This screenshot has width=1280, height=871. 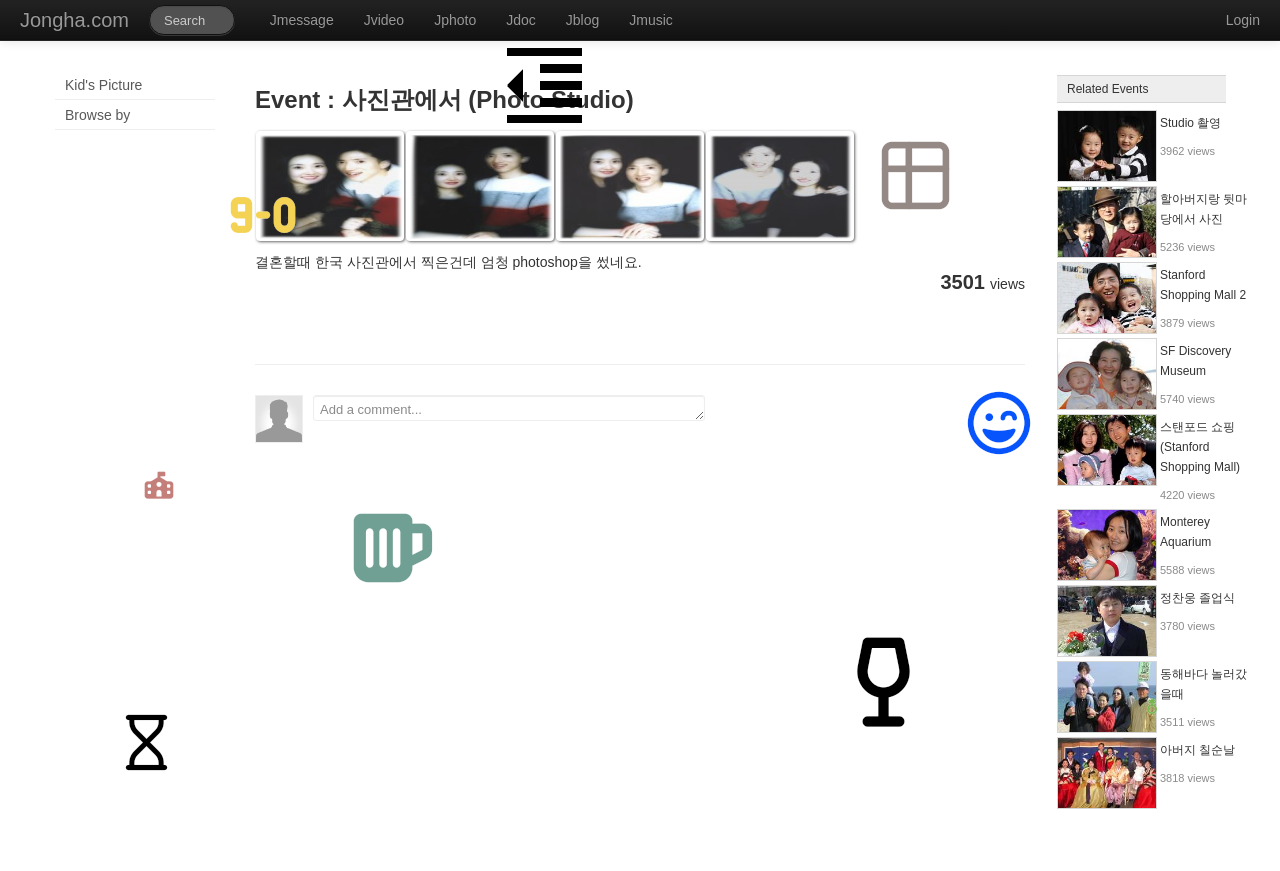 What do you see at coordinates (263, 215) in the screenshot?
I see `sort items in descending numerical order` at bounding box center [263, 215].